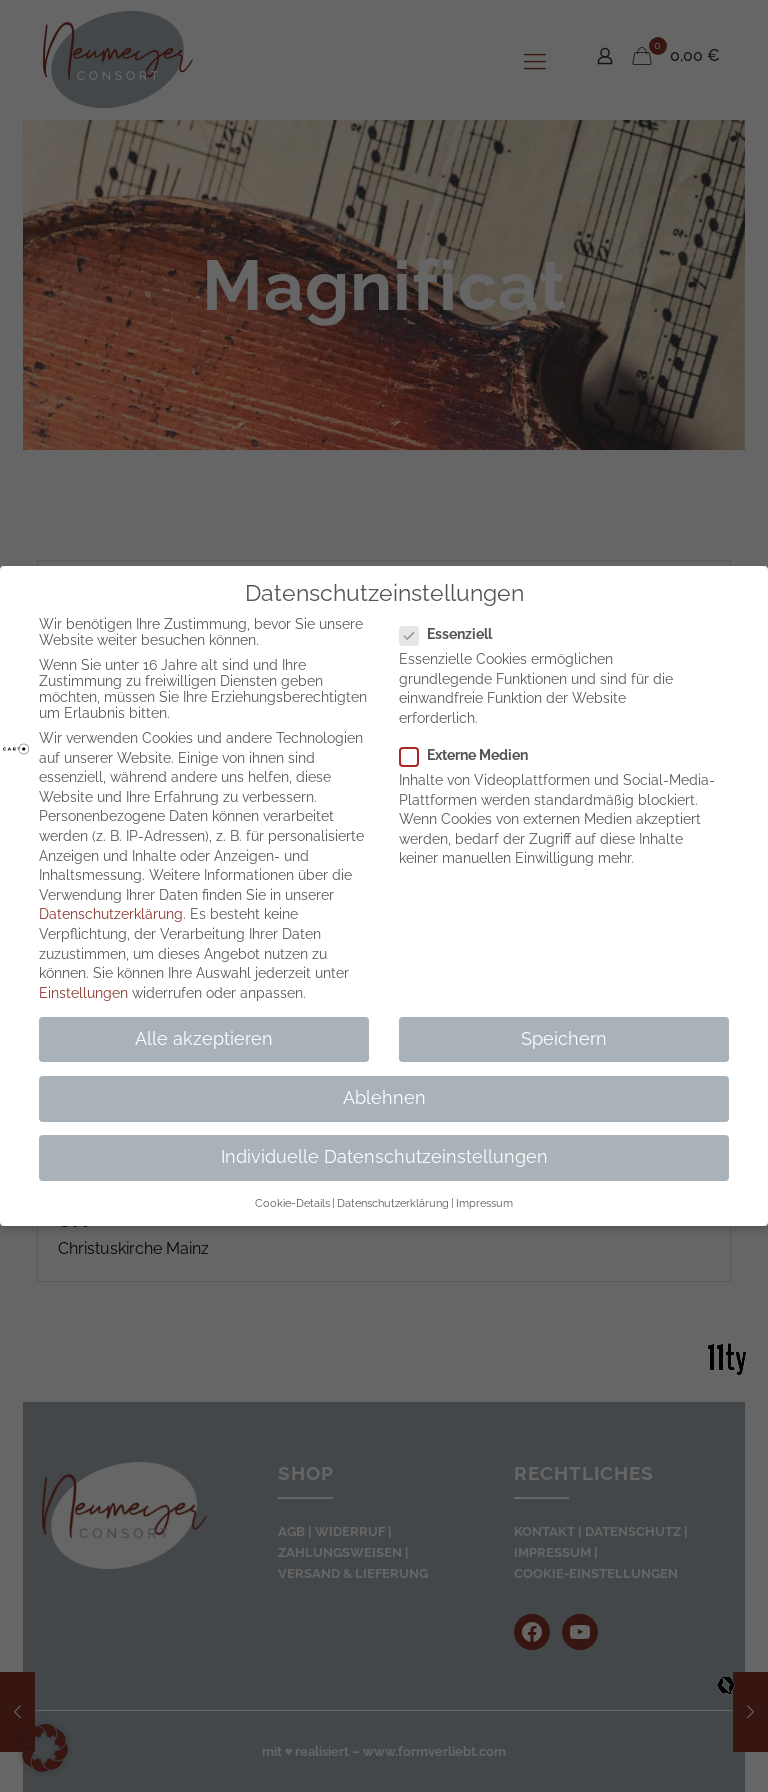 Image resolution: width=768 pixels, height=1792 pixels. Describe the element at coordinates (726, 1686) in the screenshot. I see `qwik framework logo` at that location.